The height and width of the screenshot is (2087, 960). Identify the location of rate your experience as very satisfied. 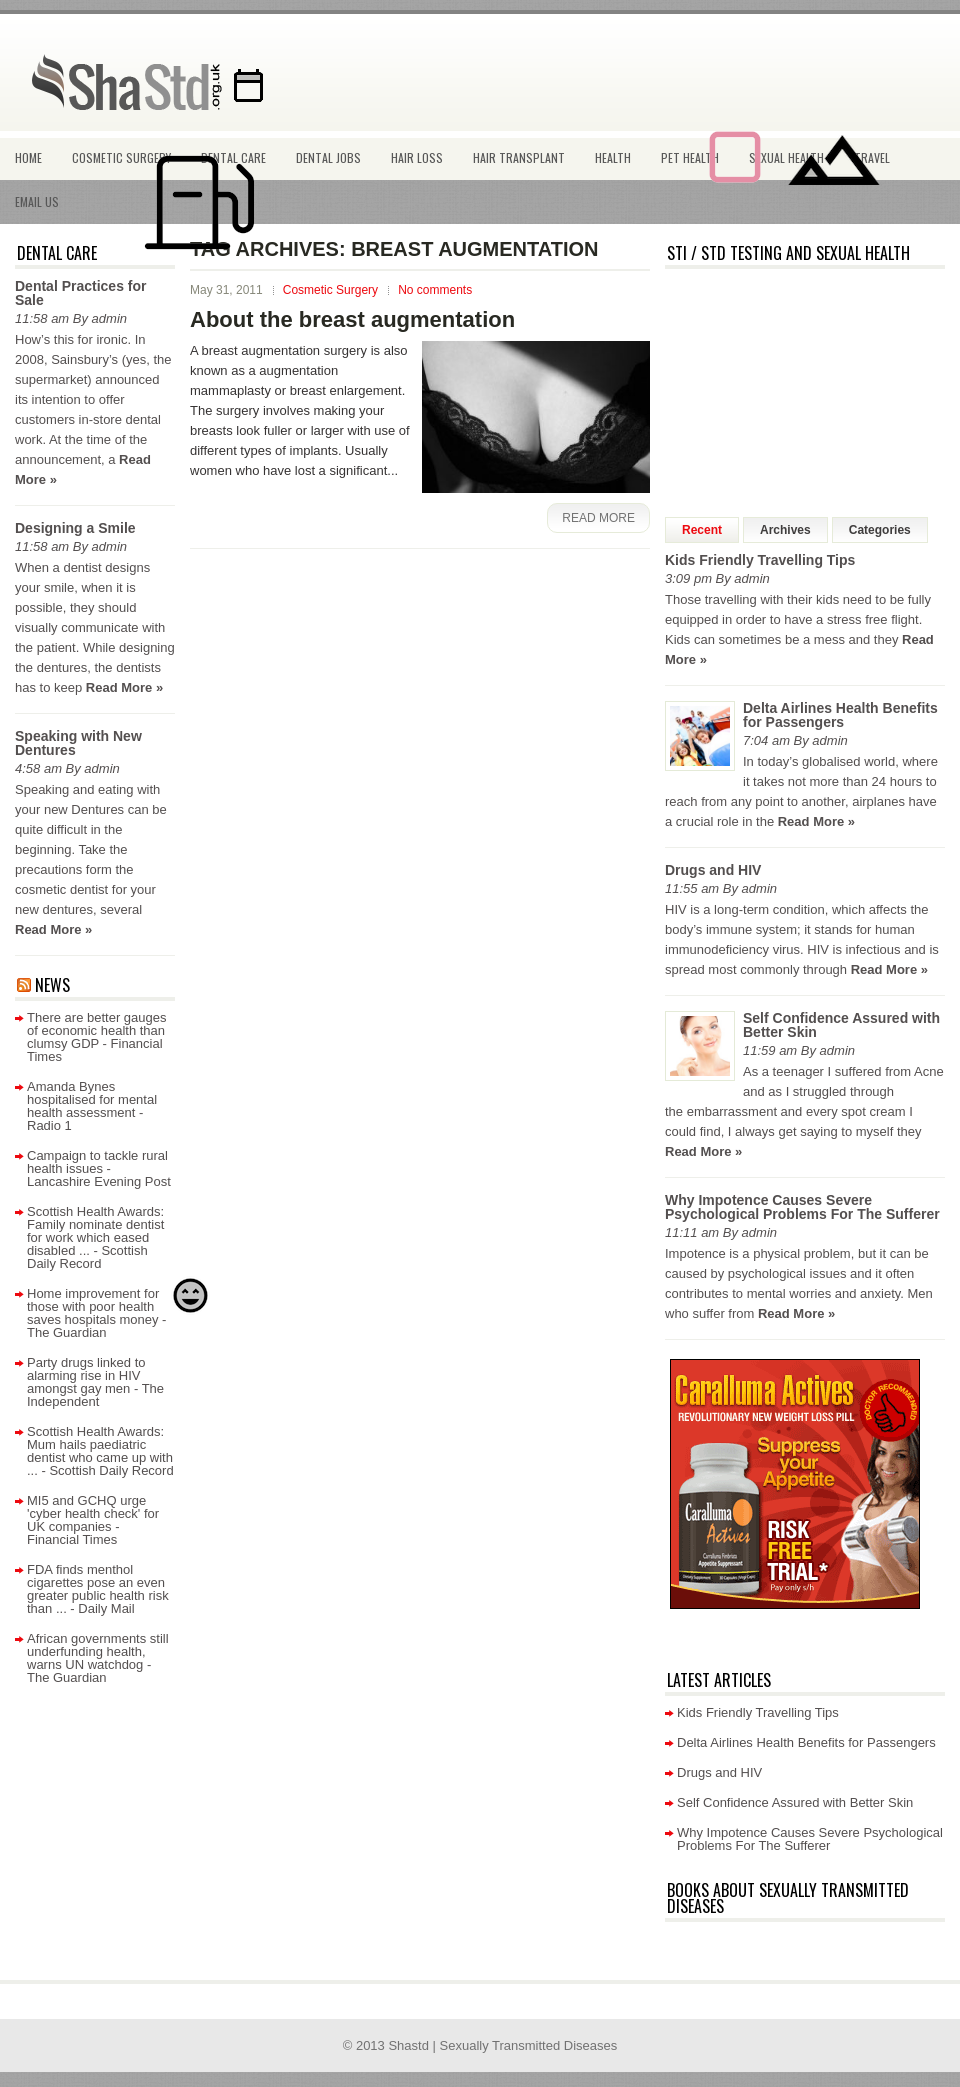
(190, 1295).